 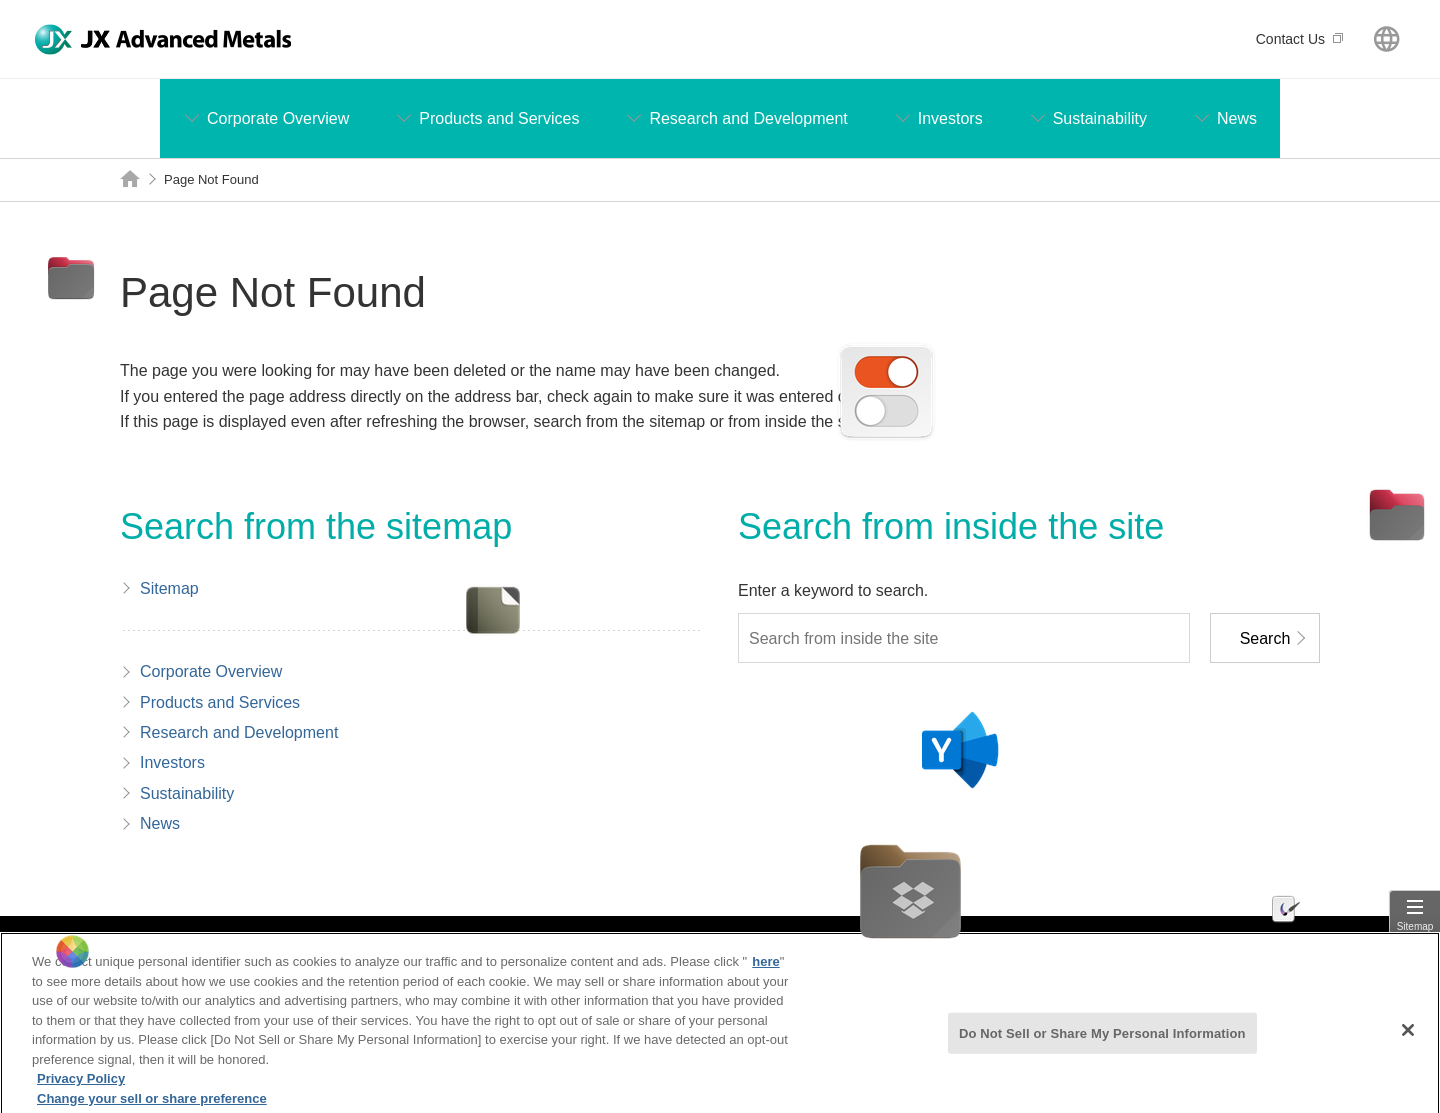 I want to click on change desktop wallpaper settings, so click(x=493, y=609).